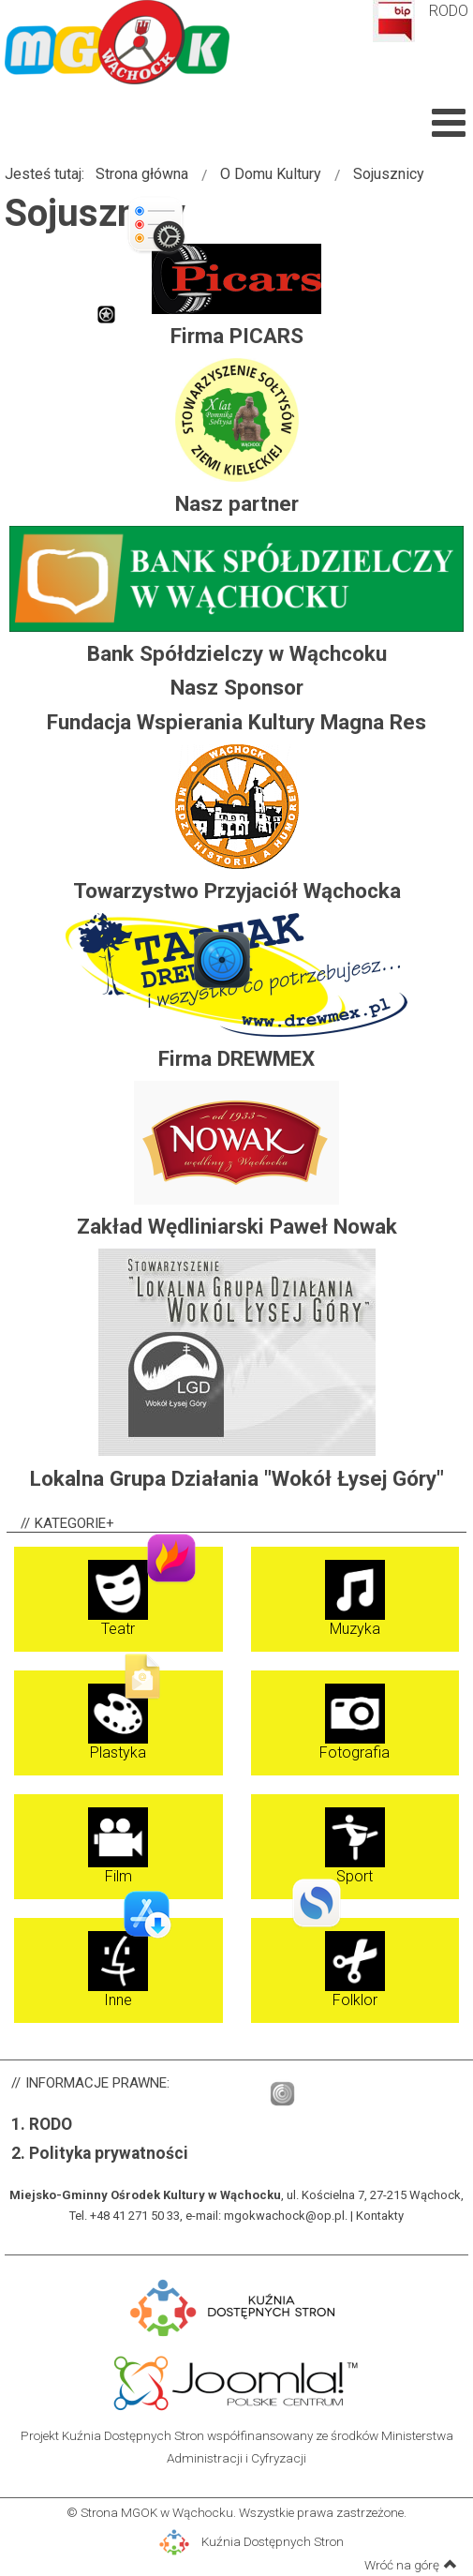 This screenshot has width=473, height=2576. What do you see at coordinates (222, 960) in the screenshot?
I see `open digikam photo management app` at bounding box center [222, 960].